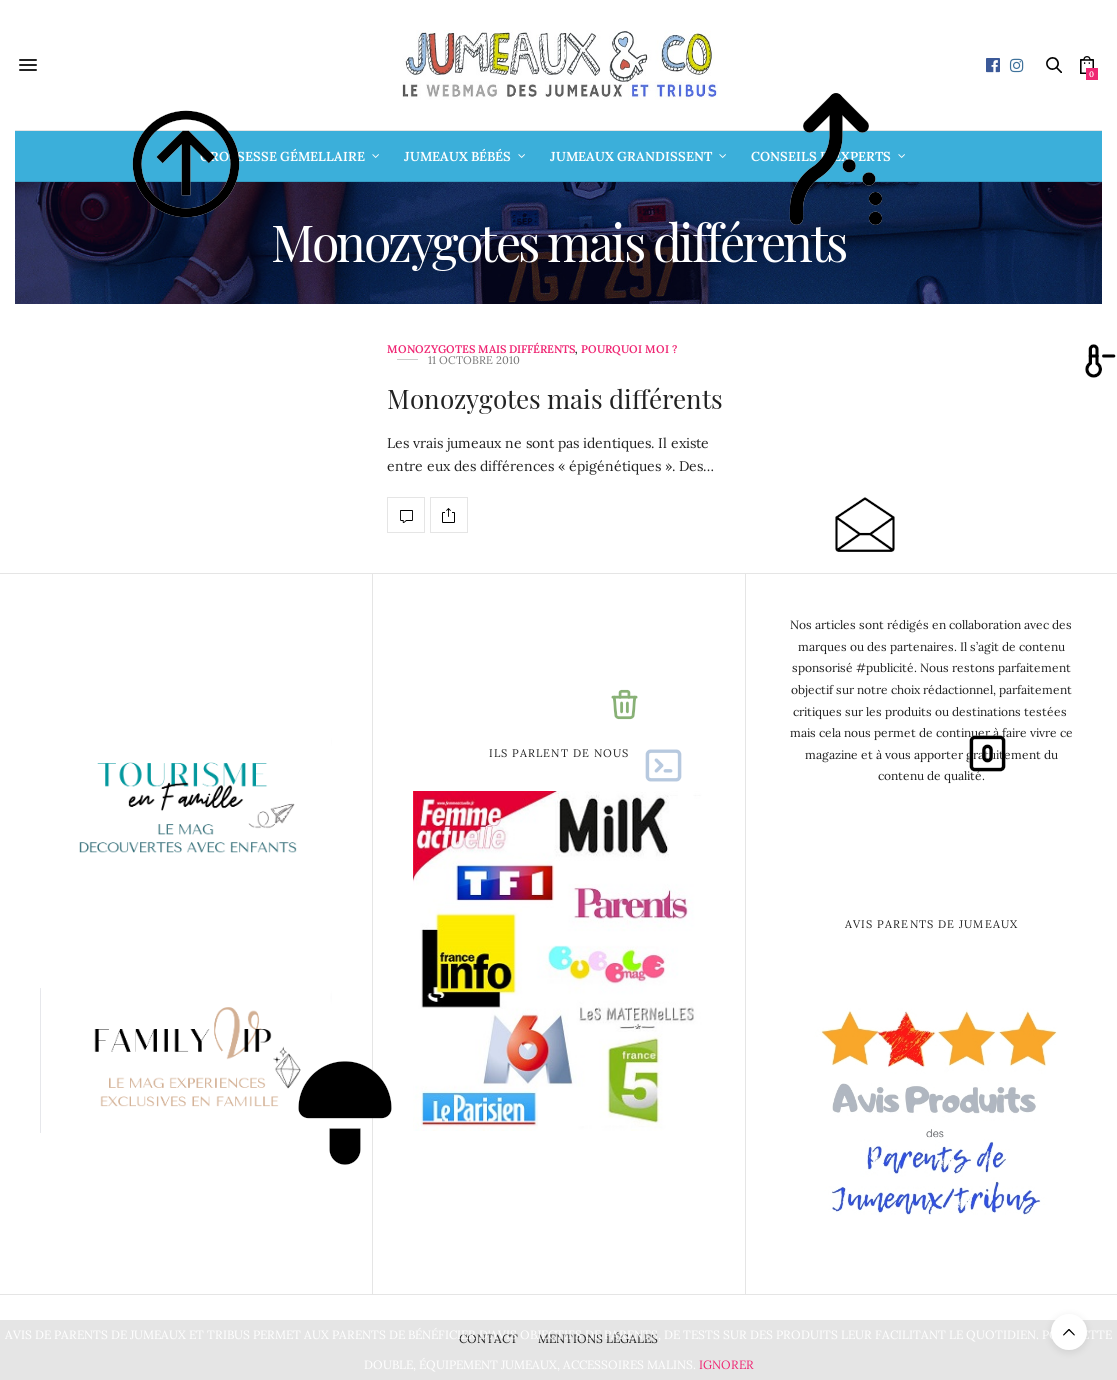  I want to click on decrease temperature setting, so click(1097, 361).